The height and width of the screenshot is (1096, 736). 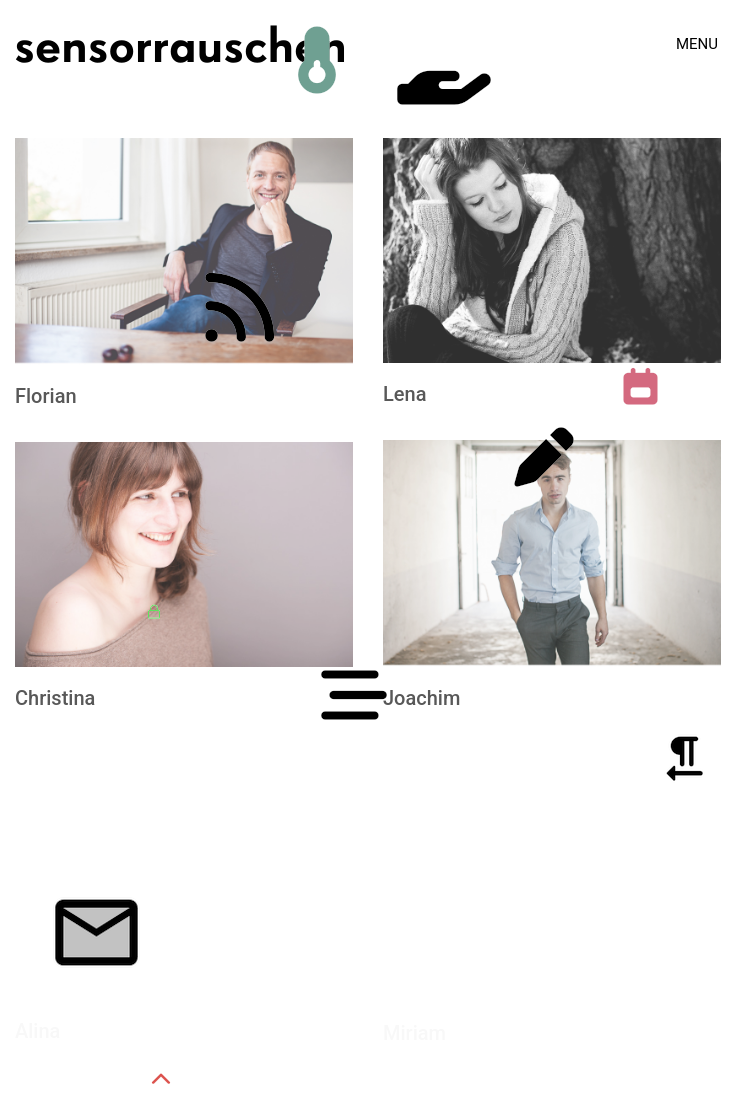 I want to click on indicates a locked or secure item, so click(x=154, y=612).